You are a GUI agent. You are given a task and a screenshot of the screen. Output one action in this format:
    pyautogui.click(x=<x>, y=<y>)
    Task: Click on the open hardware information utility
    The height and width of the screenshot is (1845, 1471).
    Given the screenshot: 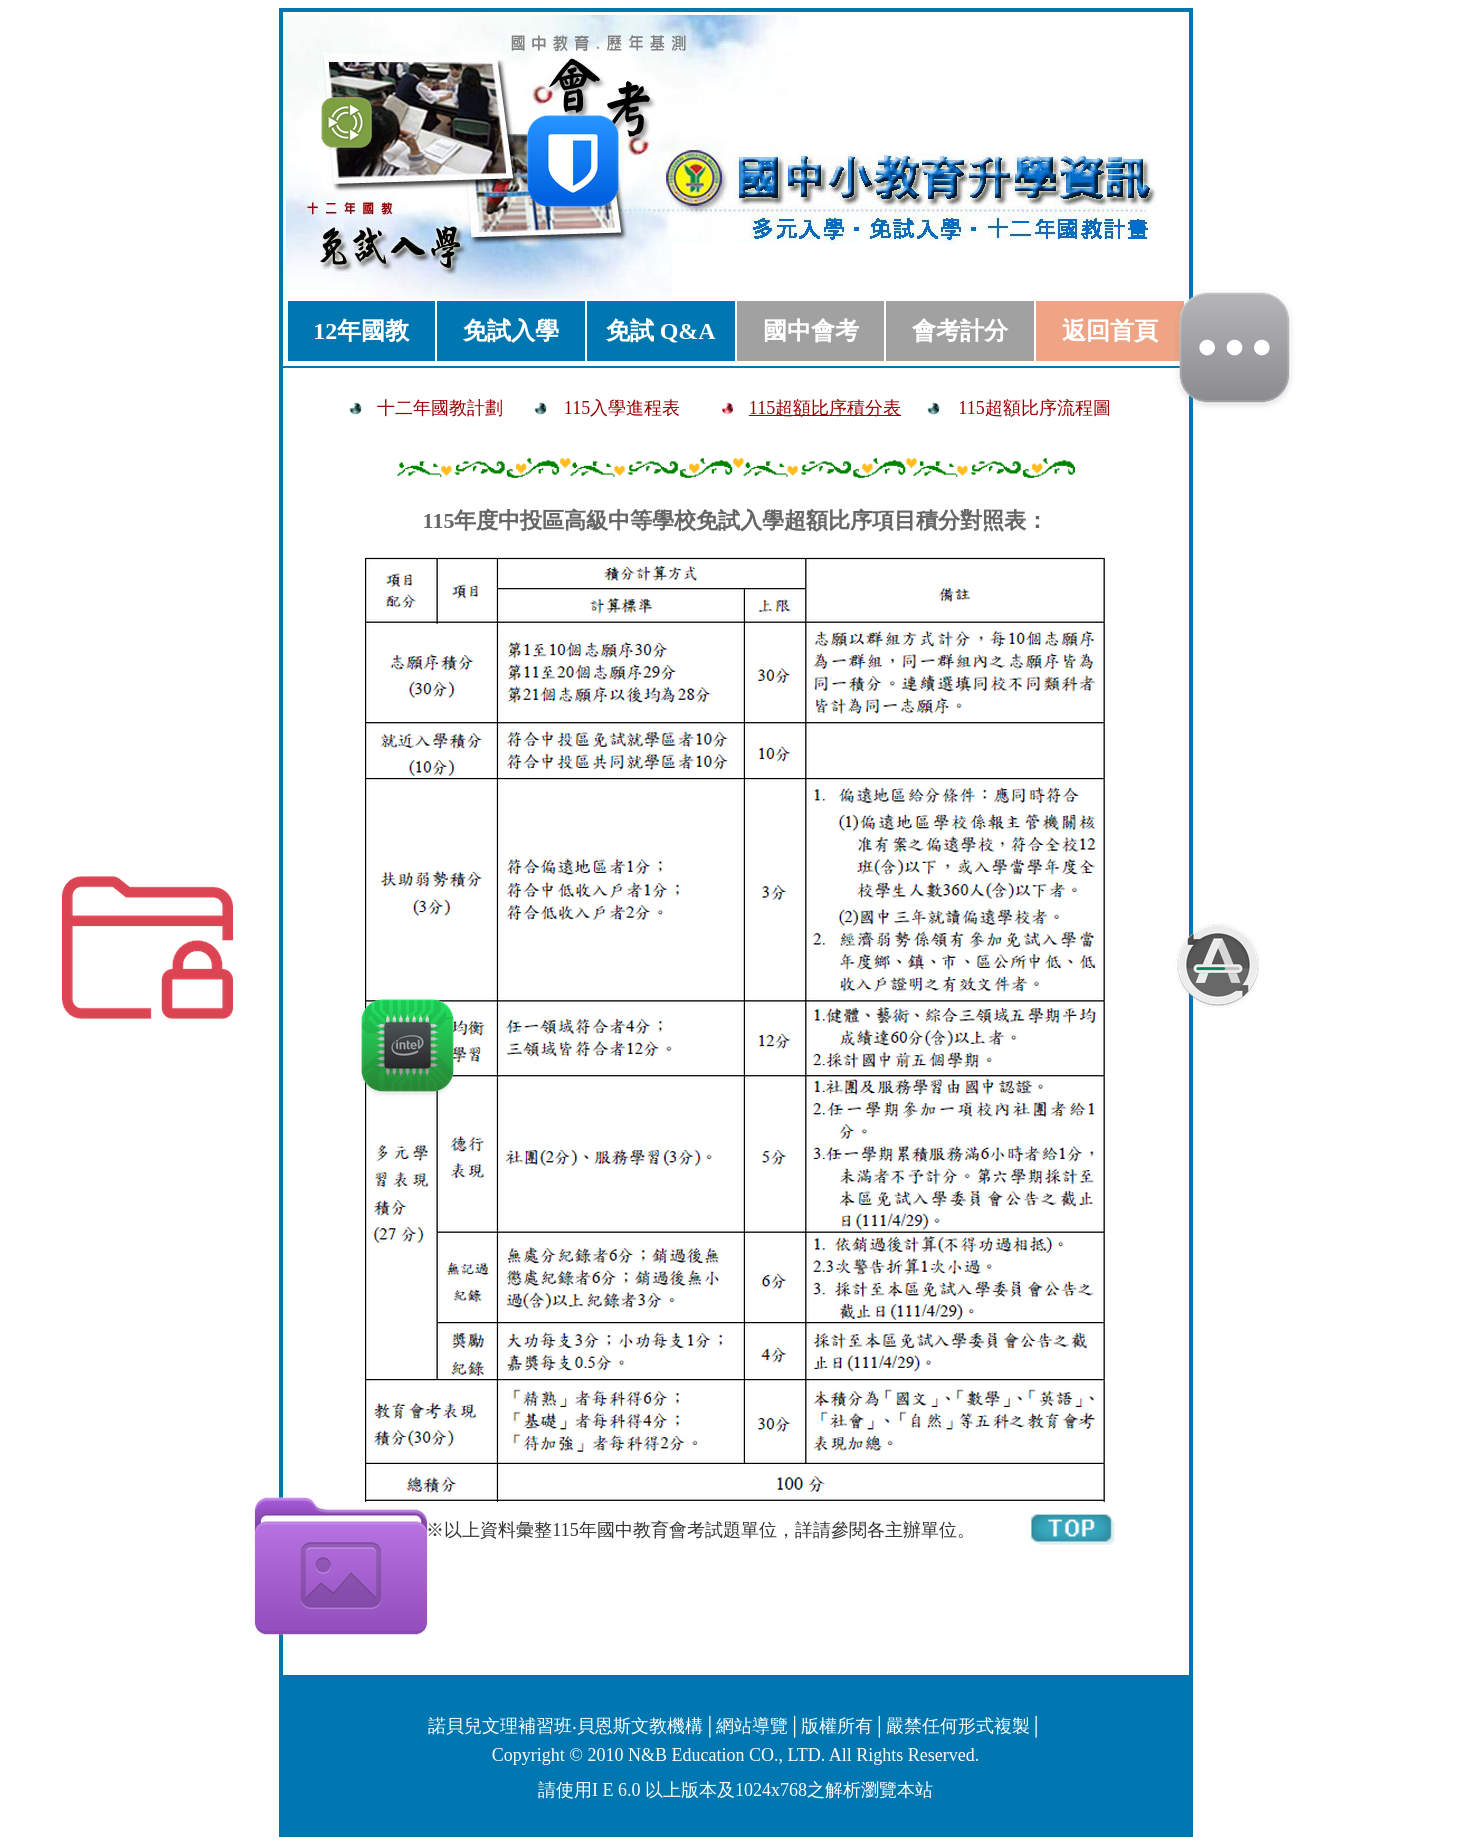 What is the action you would take?
    pyautogui.click(x=407, y=1045)
    